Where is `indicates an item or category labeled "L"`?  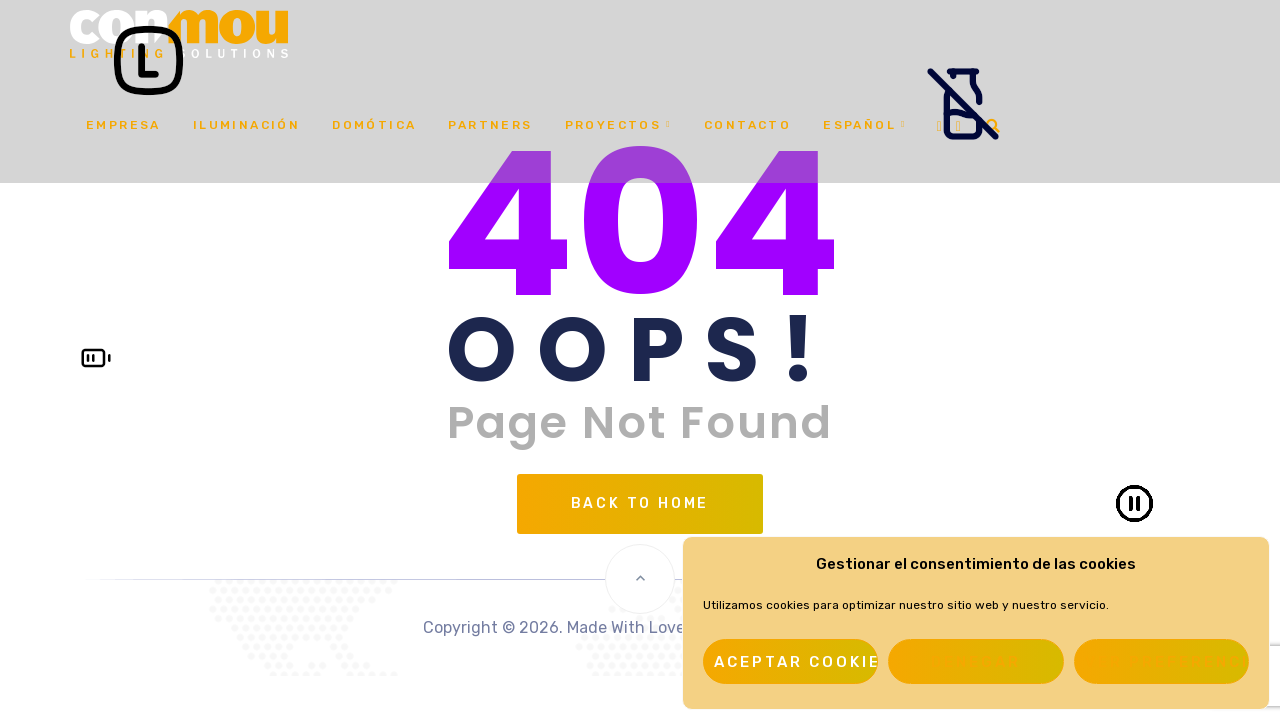 indicates an item or category labeled "L" is located at coordinates (148, 60).